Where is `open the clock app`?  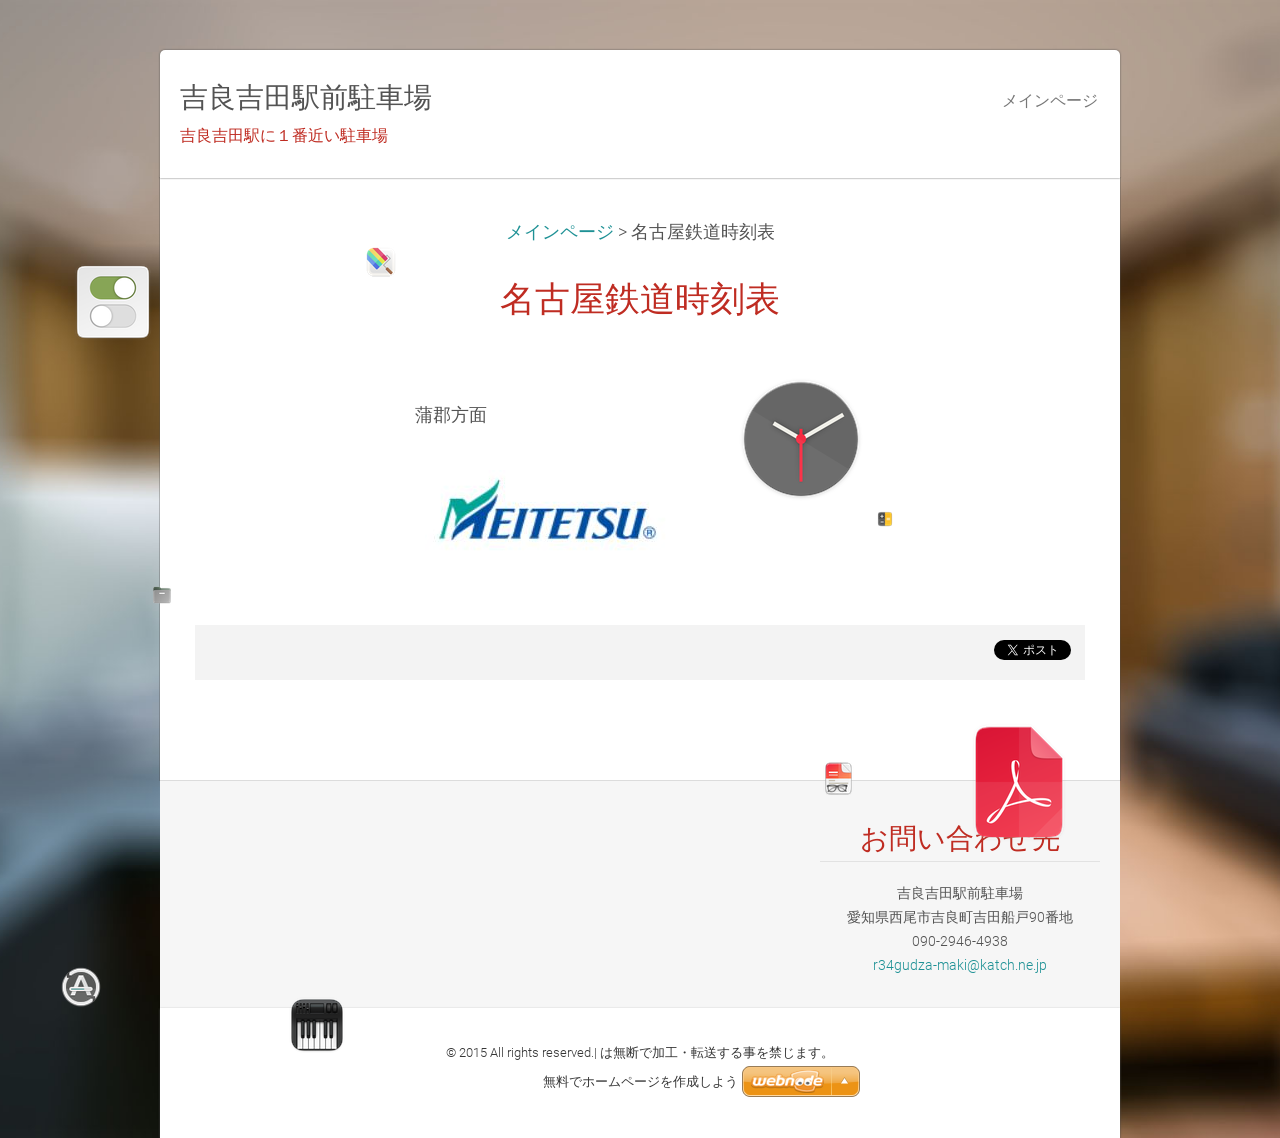 open the clock app is located at coordinates (801, 439).